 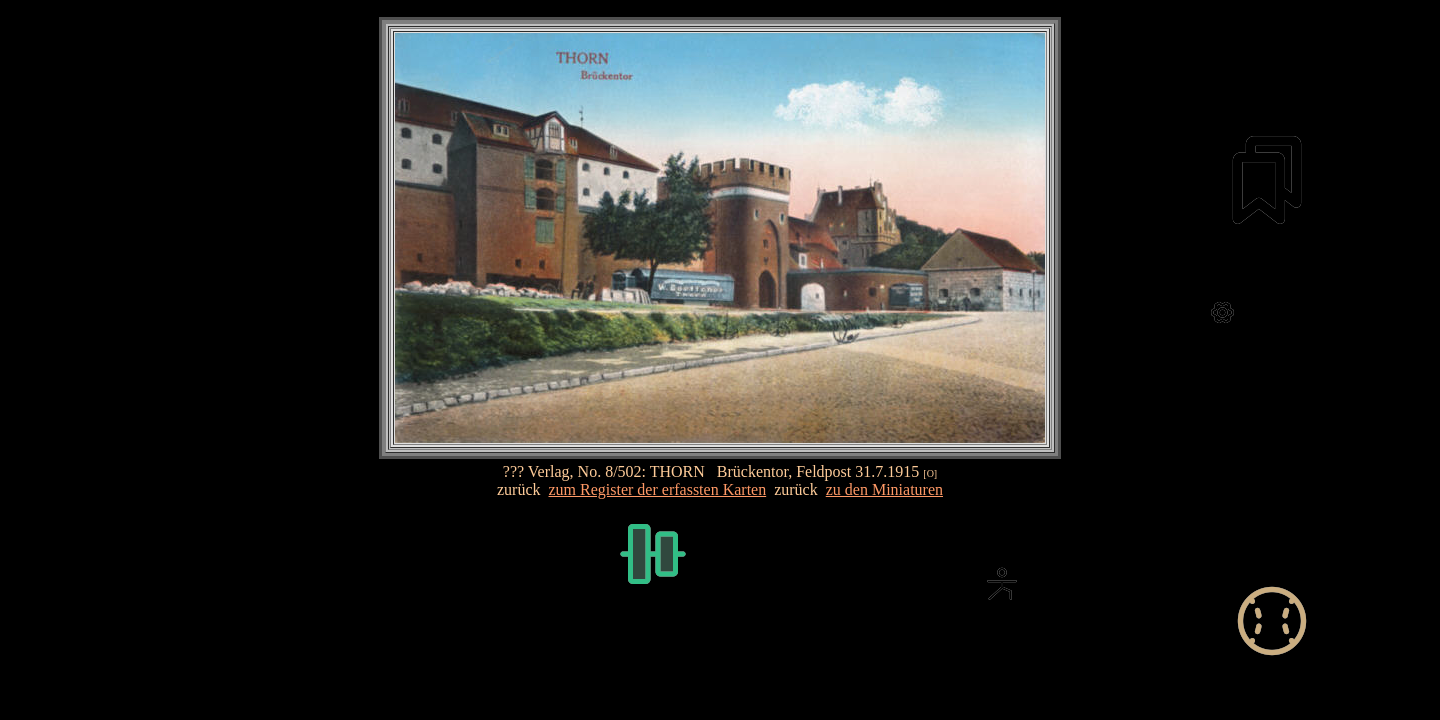 What do you see at coordinates (653, 554) in the screenshot?
I see `align objects to vertical center` at bounding box center [653, 554].